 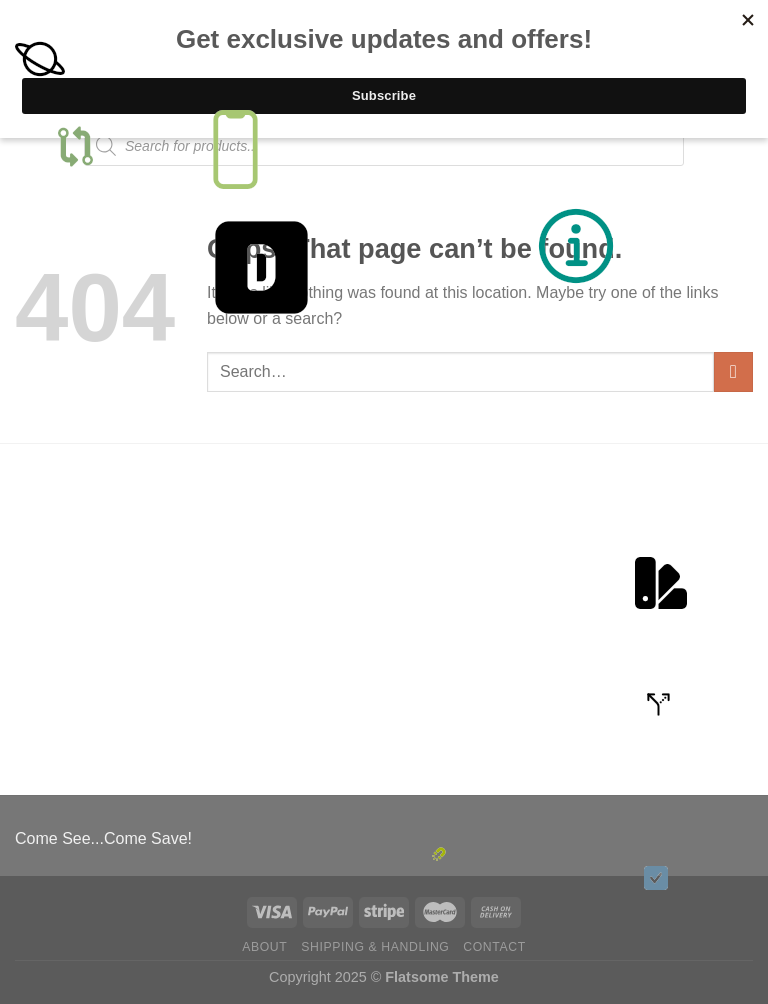 What do you see at coordinates (75, 146) in the screenshot?
I see `compare branches or commits in version control` at bounding box center [75, 146].